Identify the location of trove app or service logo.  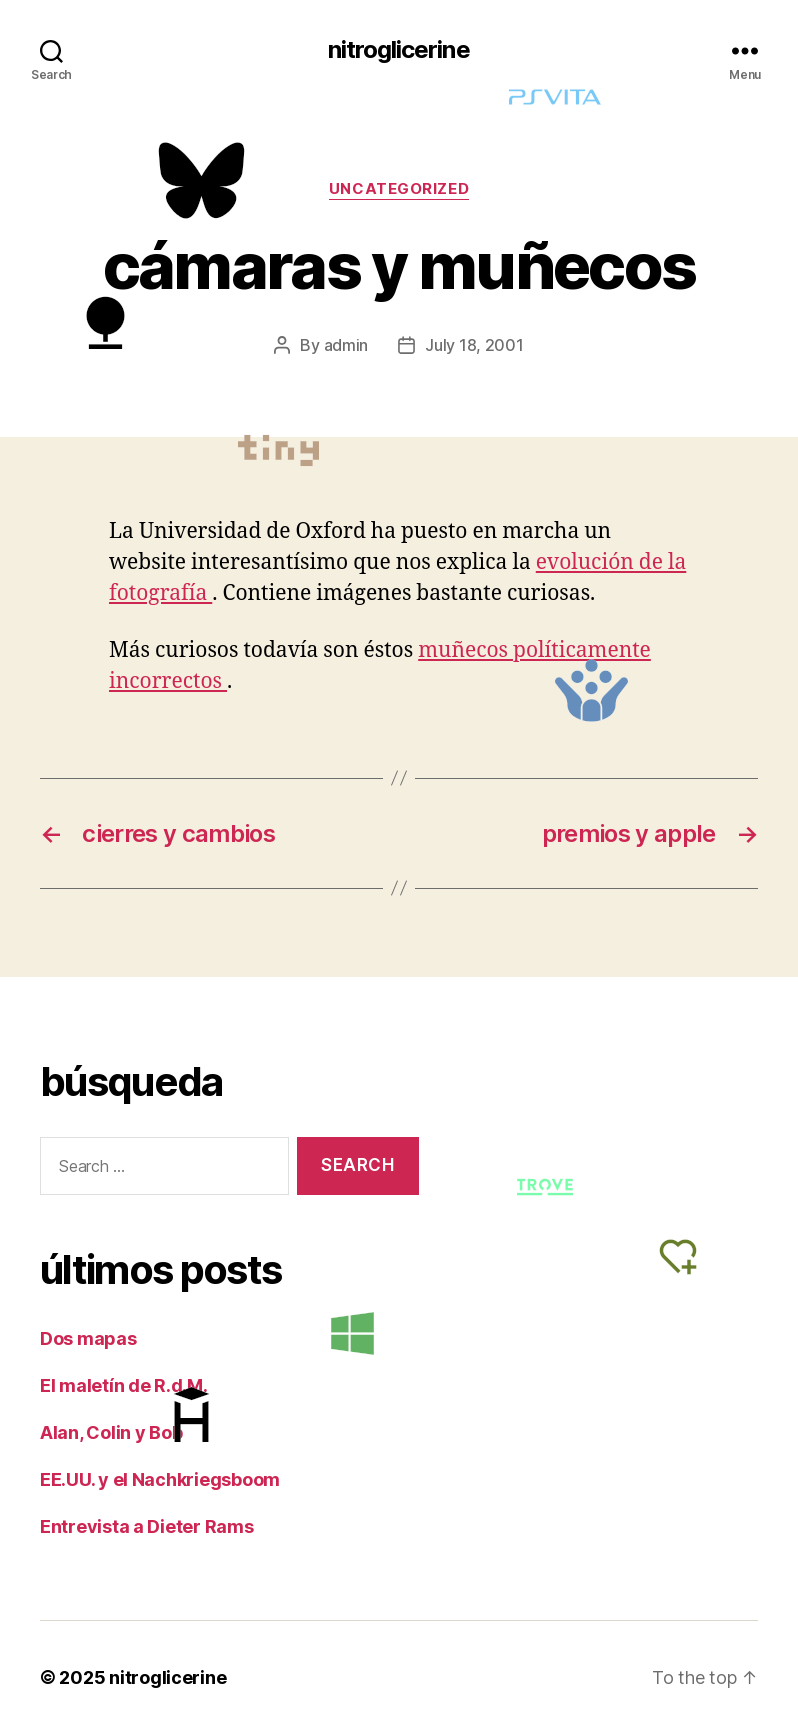
(545, 1187).